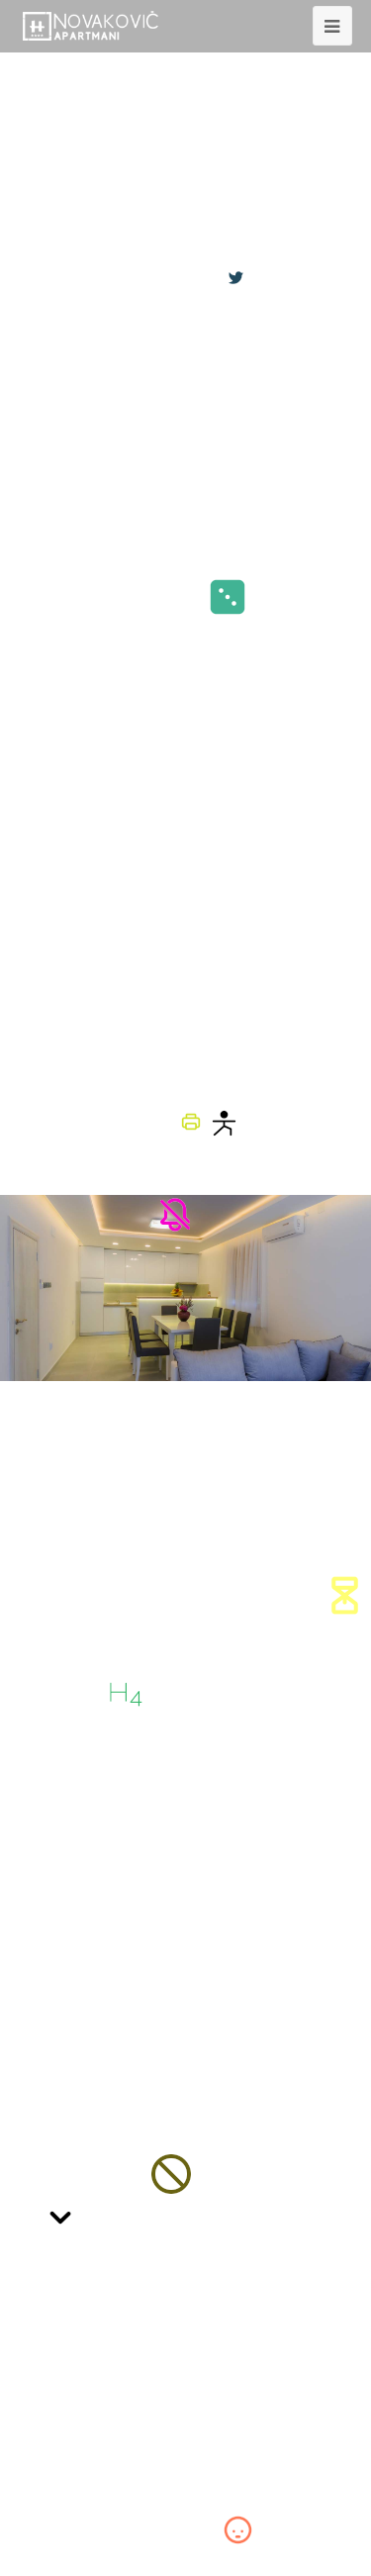 The width and height of the screenshot is (371, 2576). I want to click on indicates blocked or prohibited action, so click(171, 2174).